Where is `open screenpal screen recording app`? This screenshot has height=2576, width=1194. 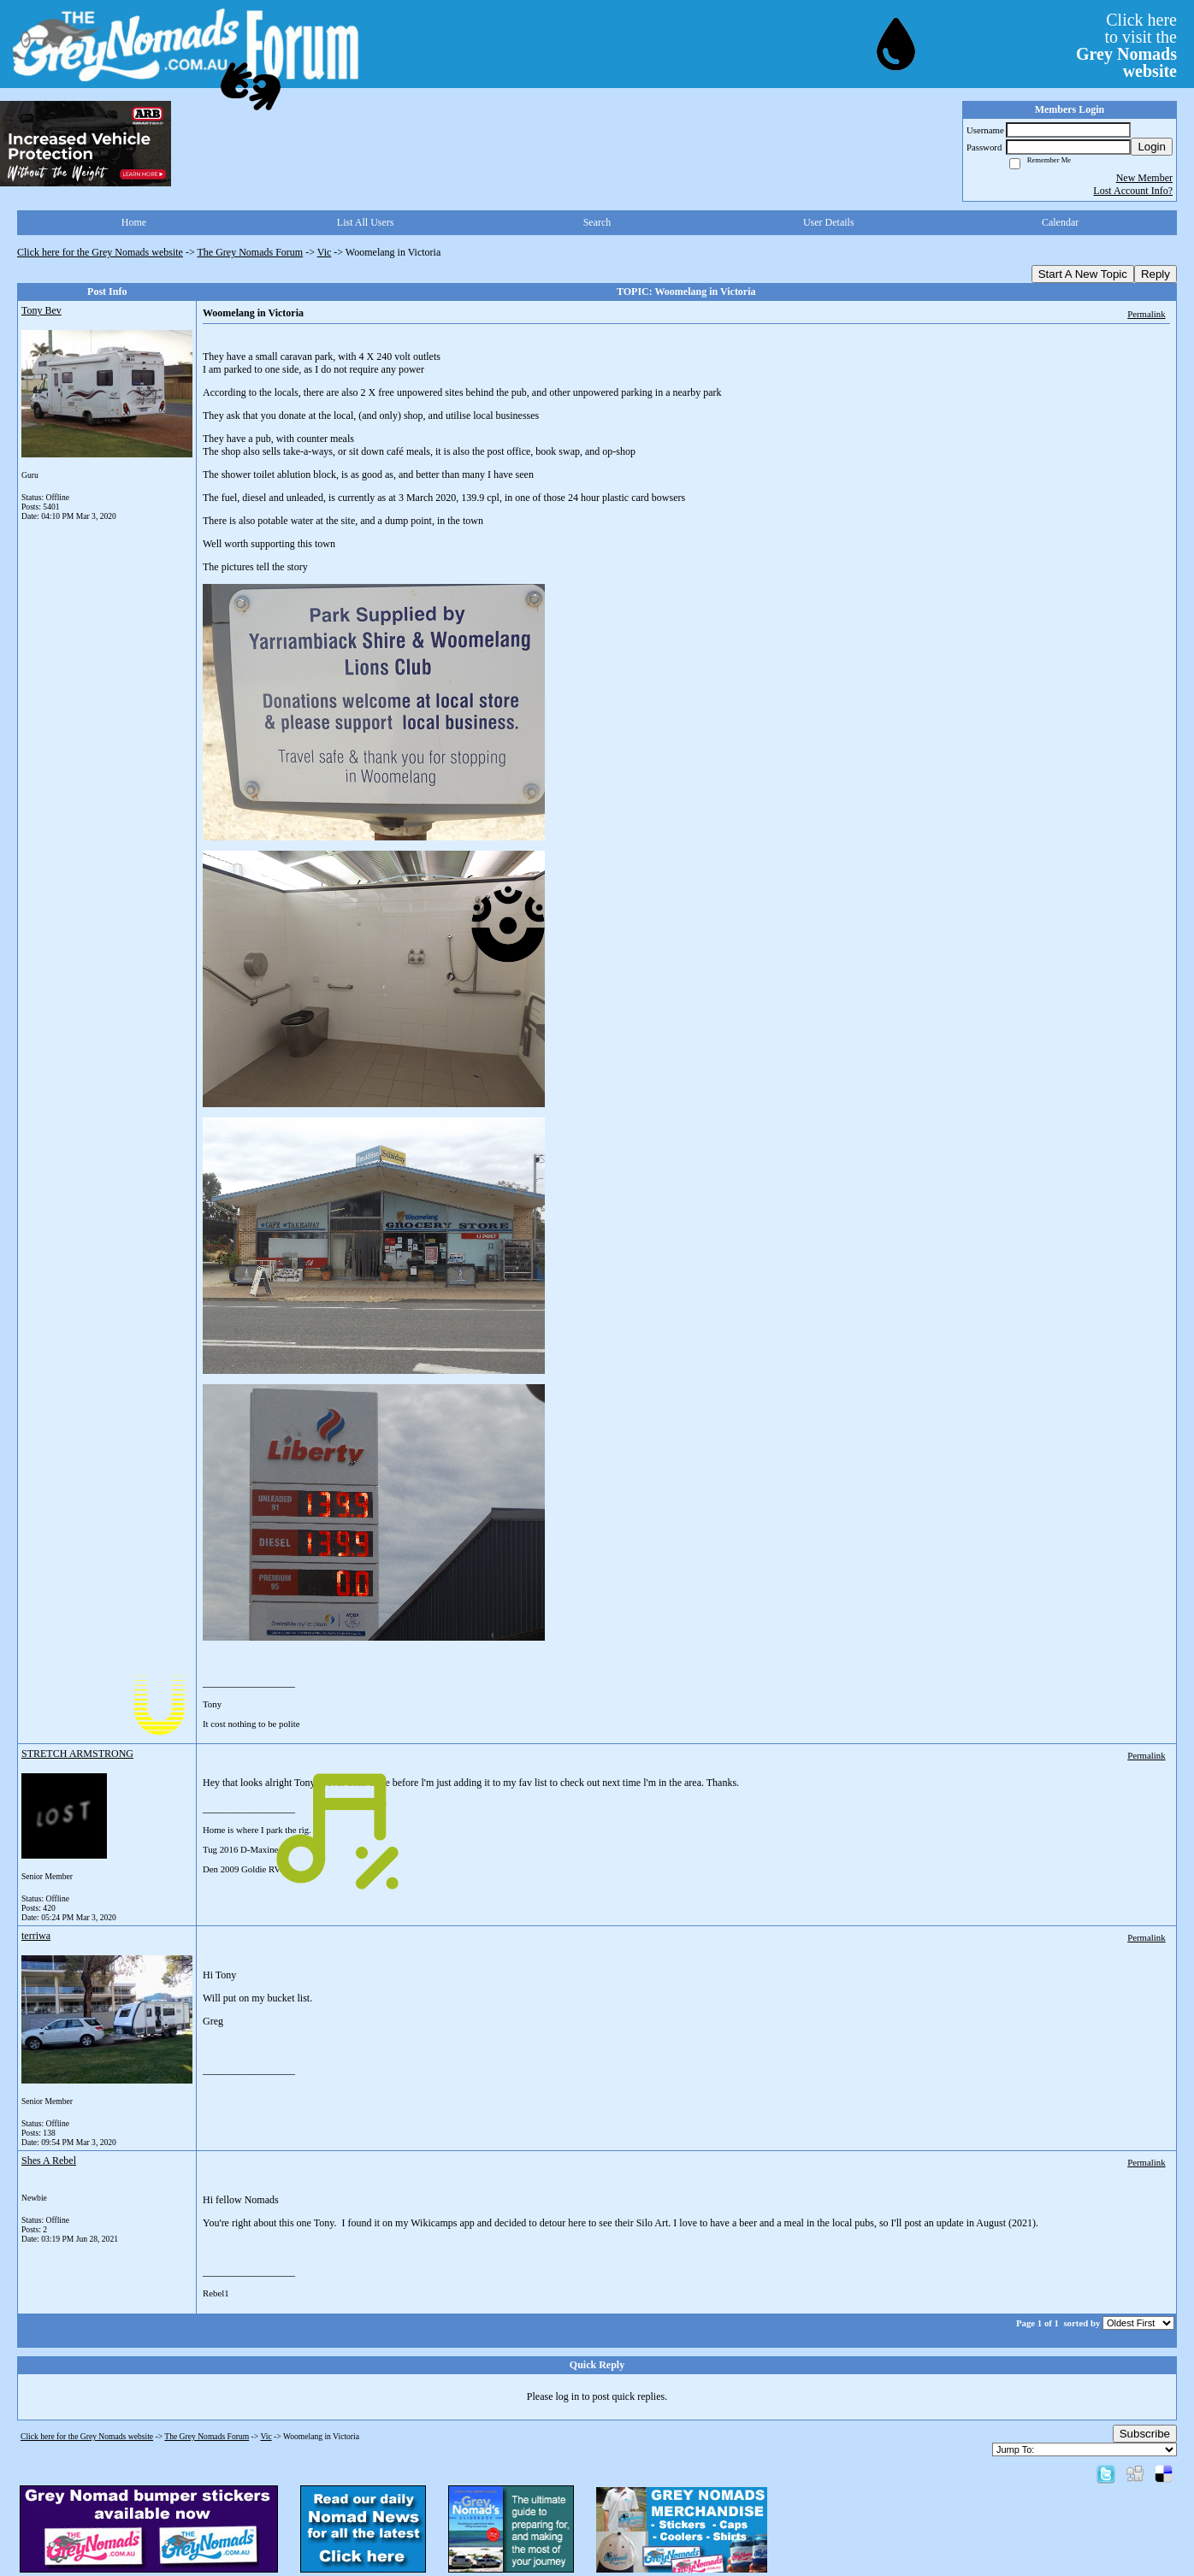 open screenpal screen recording app is located at coordinates (508, 925).